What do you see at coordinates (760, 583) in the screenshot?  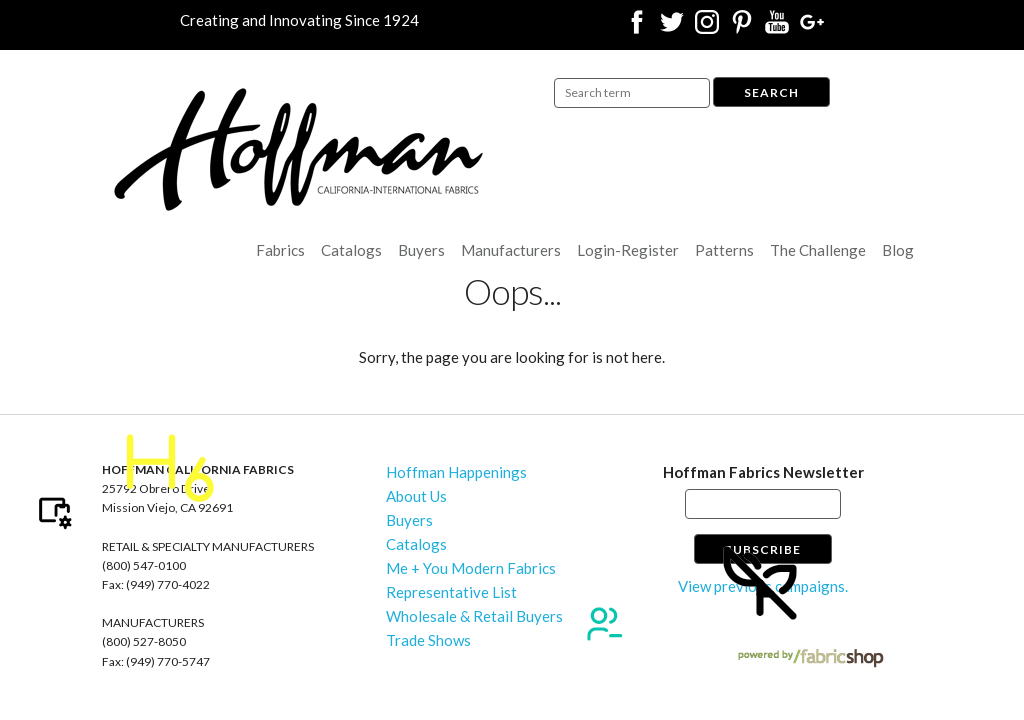 I see `disable plant or garden tracking` at bounding box center [760, 583].